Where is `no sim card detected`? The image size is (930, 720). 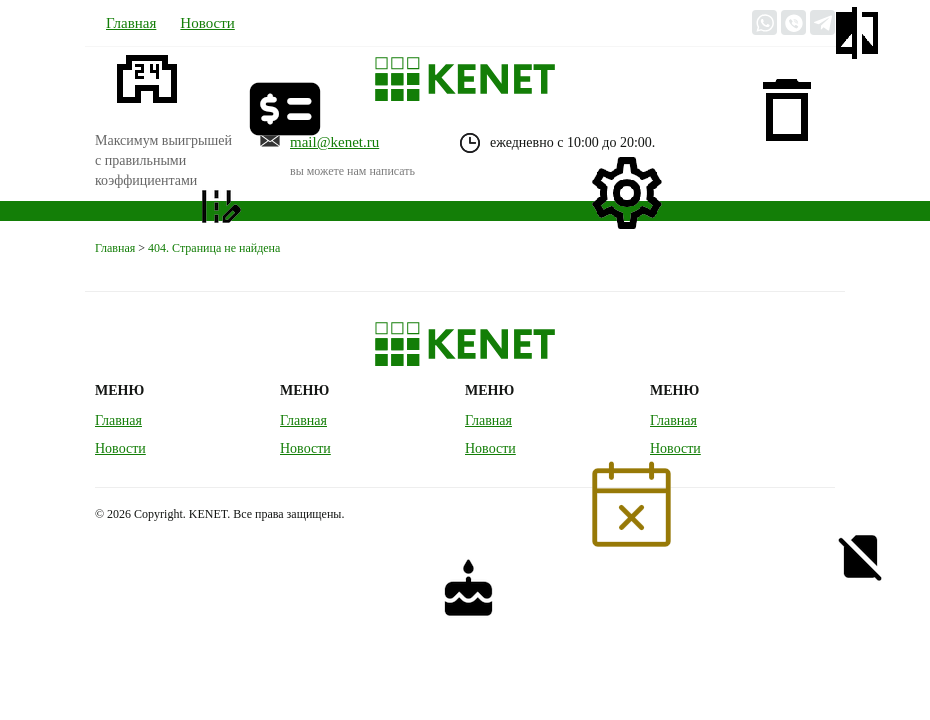
no sim card detected is located at coordinates (860, 556).